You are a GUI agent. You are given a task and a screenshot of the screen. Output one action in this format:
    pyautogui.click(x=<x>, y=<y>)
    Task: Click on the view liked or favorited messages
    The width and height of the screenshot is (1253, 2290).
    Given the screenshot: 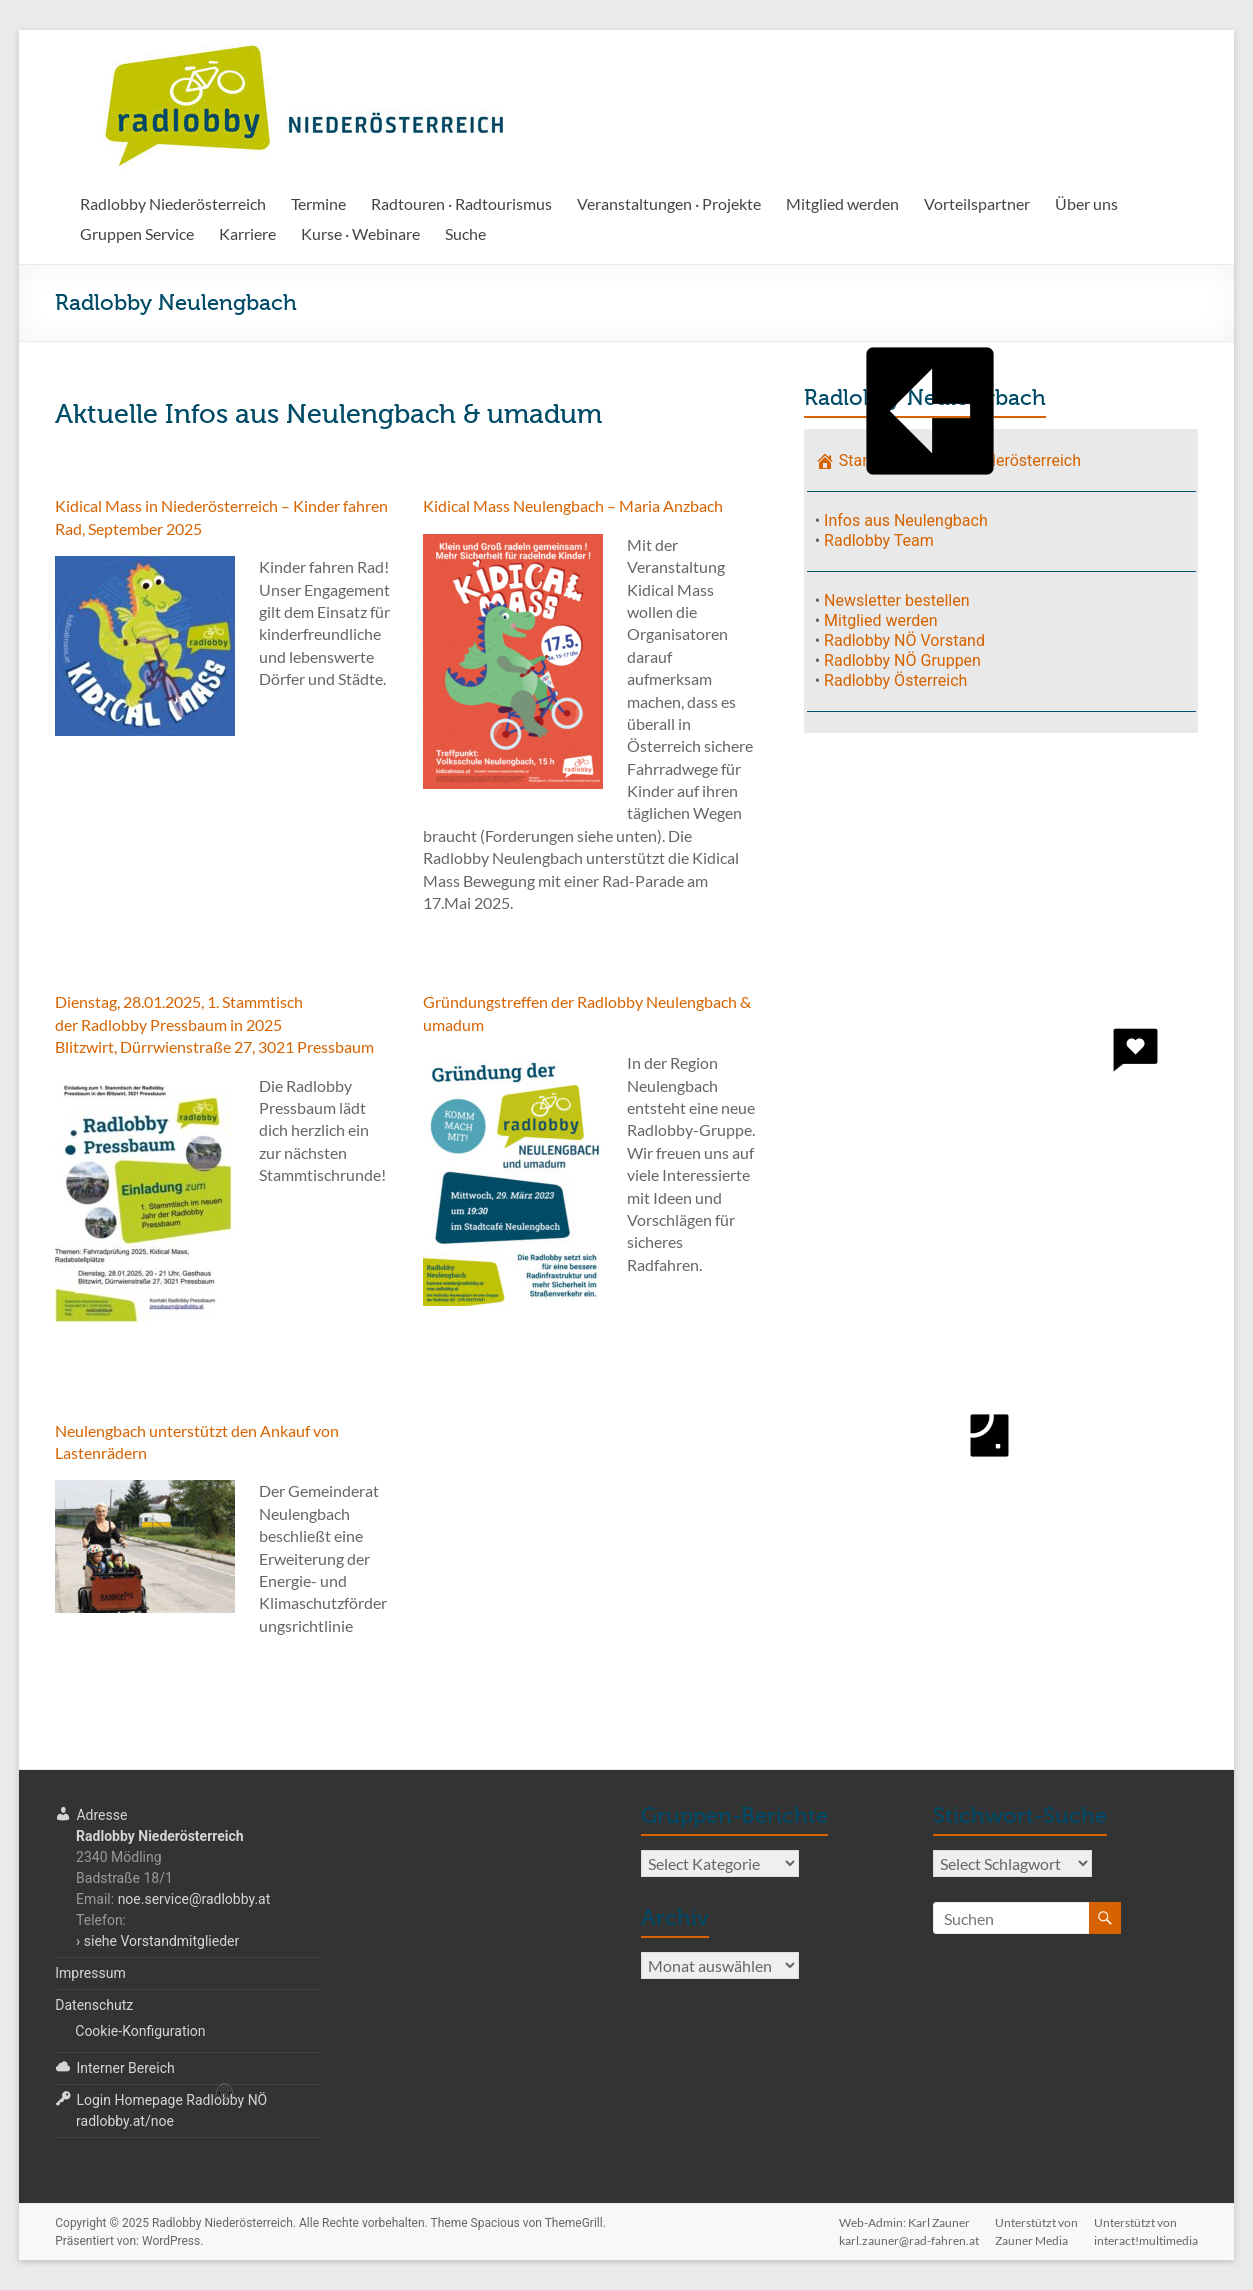 What is the action you would take?
    pyautogui.click(x=1135, y=1048)
    